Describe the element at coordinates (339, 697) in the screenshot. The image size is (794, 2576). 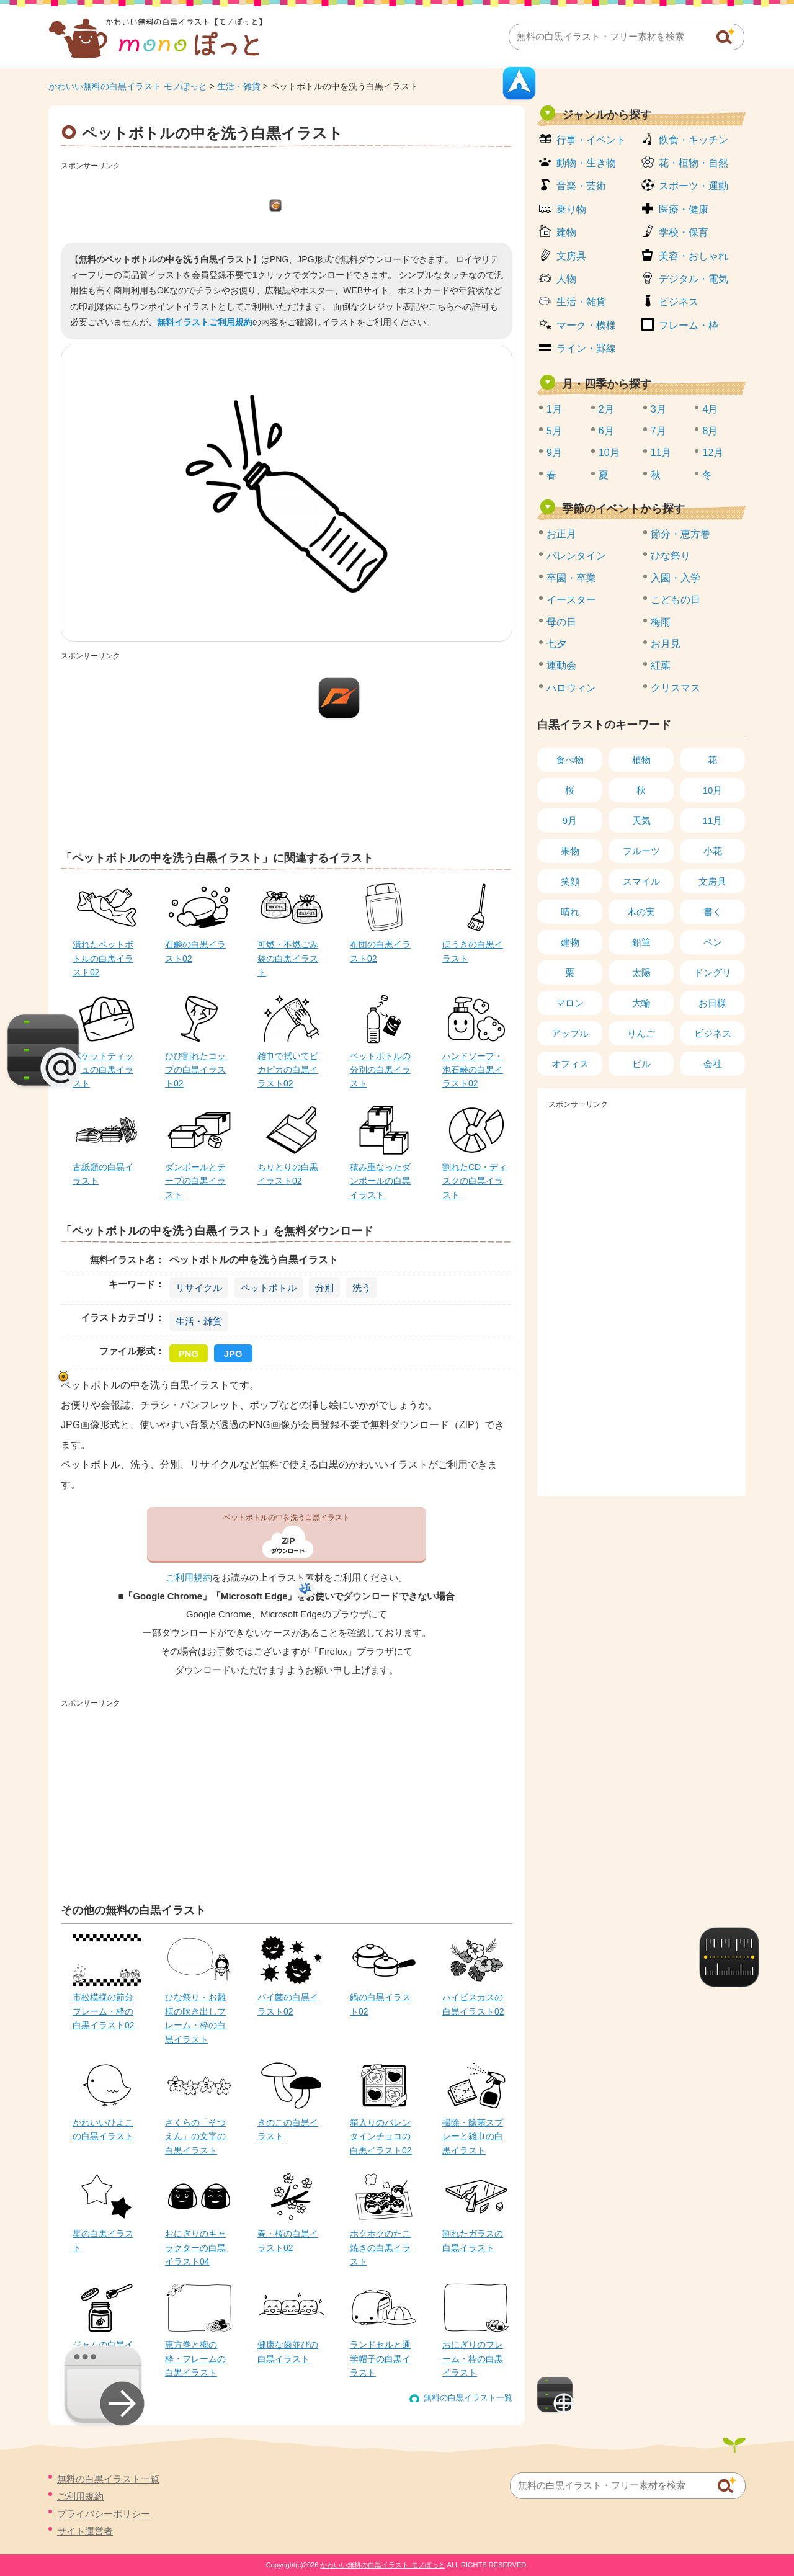
I see `launch need for speed: the run game` at that location.